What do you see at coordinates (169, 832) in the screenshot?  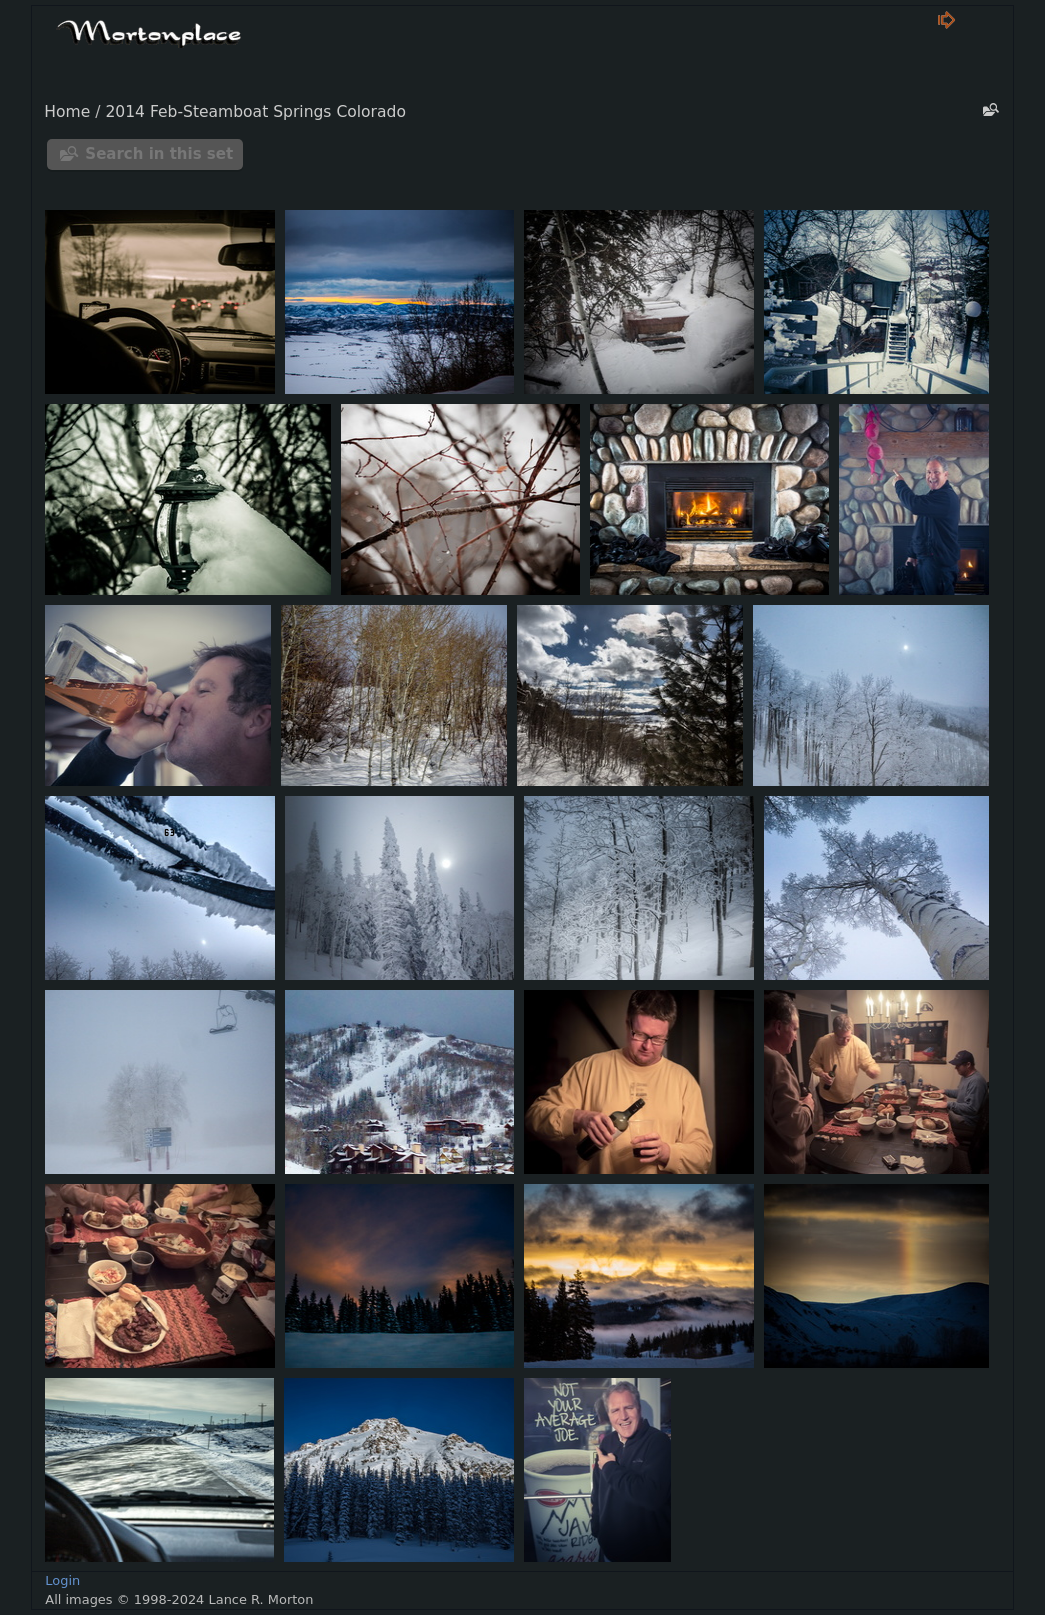 I see `displays the number 63 as a label or identifier` at bounding box center [169, 832].